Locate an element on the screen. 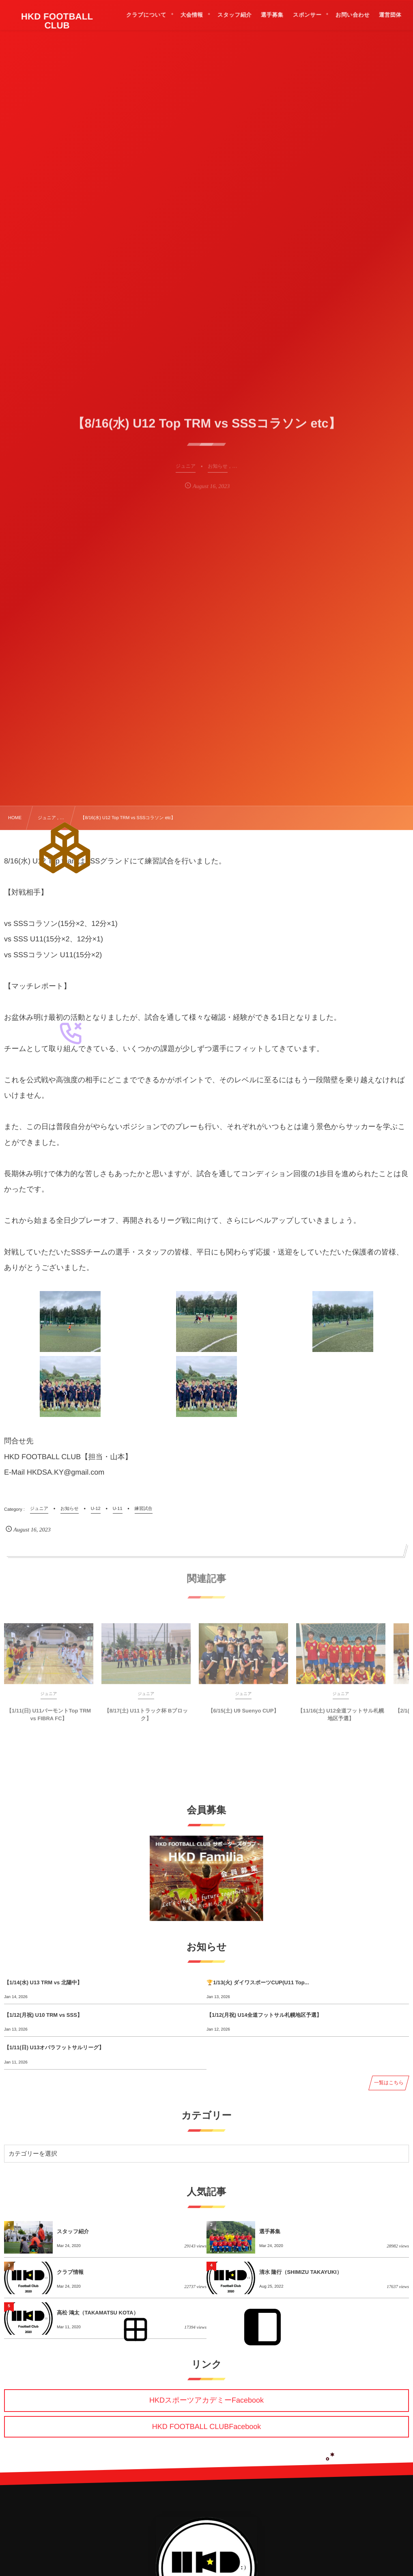 The image size is (413, 2576). toggle regular expression search mode is located at coordinates (330, 2456).